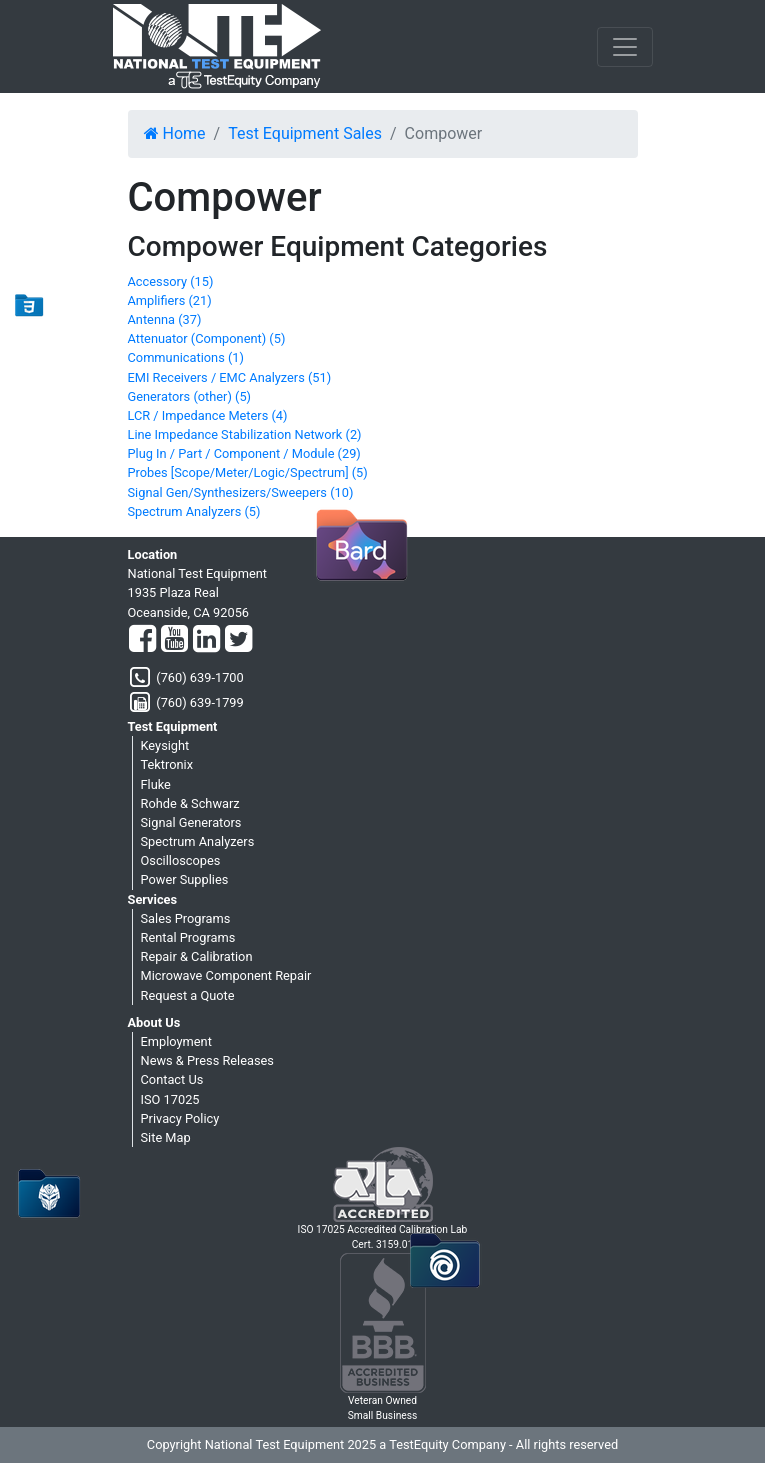 This screenshot has height=1463, width=765. I want to click on open folder containing rexus gaming files, so click(49, 1195).